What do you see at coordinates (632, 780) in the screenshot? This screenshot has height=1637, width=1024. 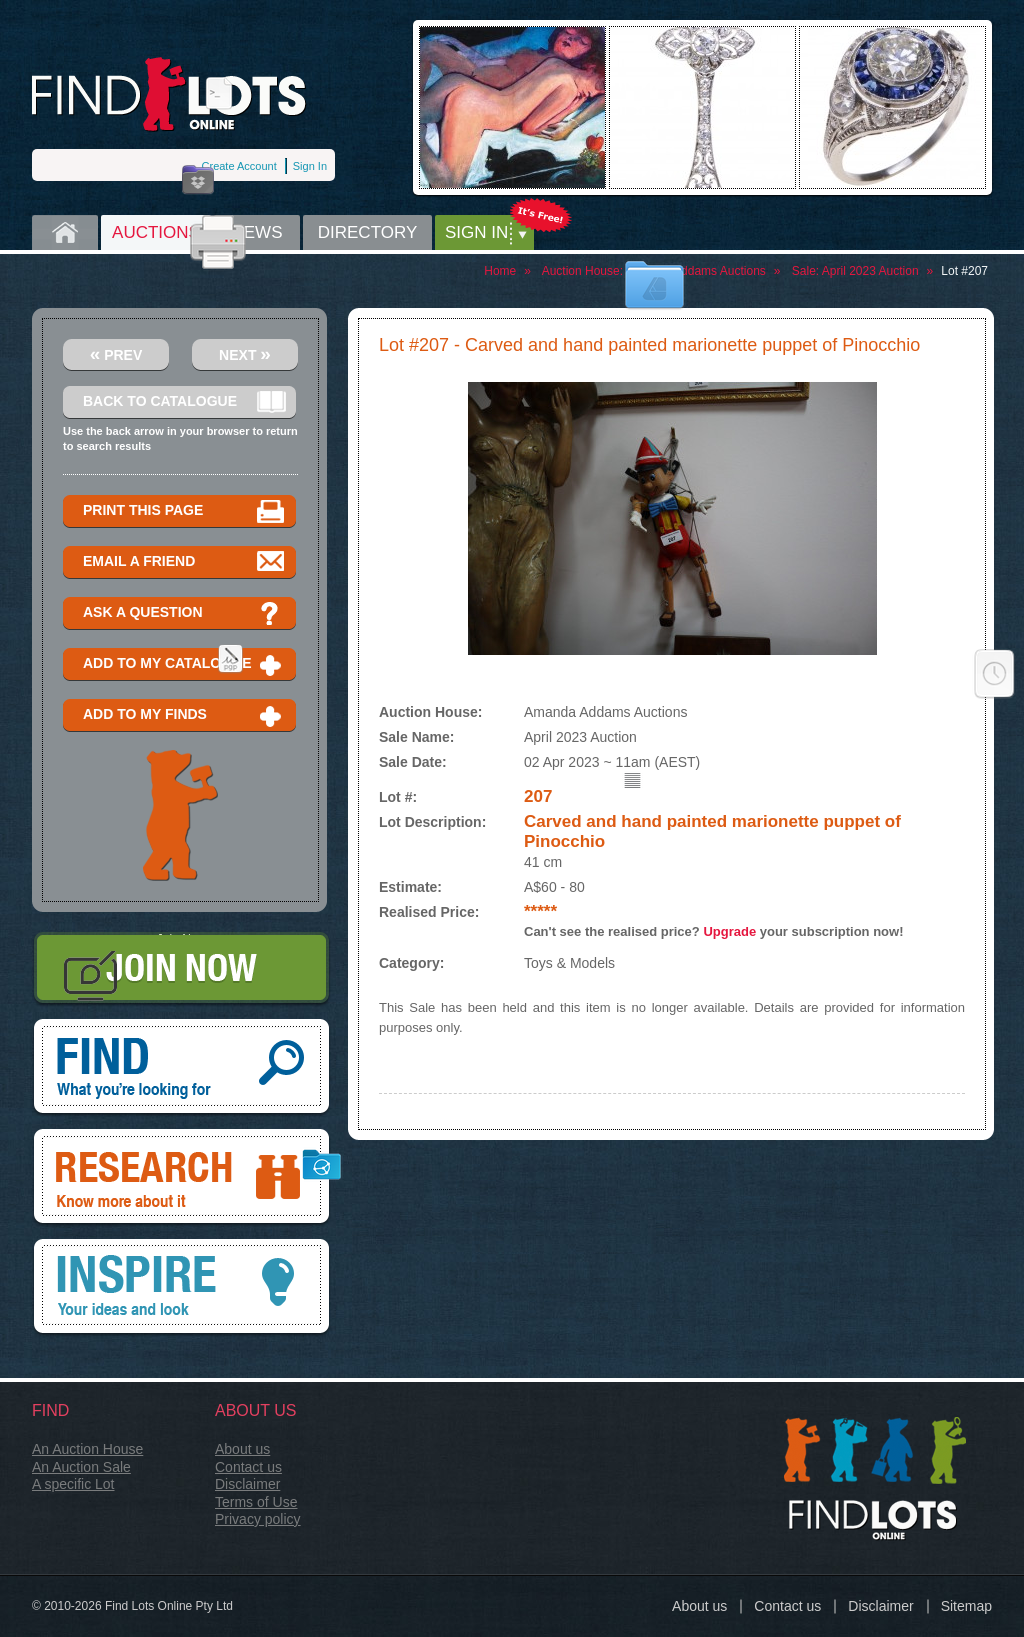 I see `justify text to fill the full width` at bounding box center [632, 780].